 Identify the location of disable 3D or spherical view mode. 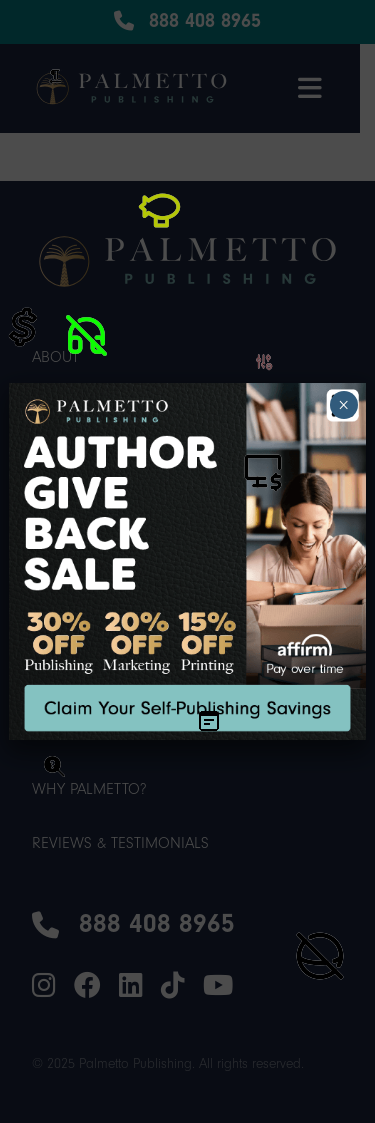
(320, 956).